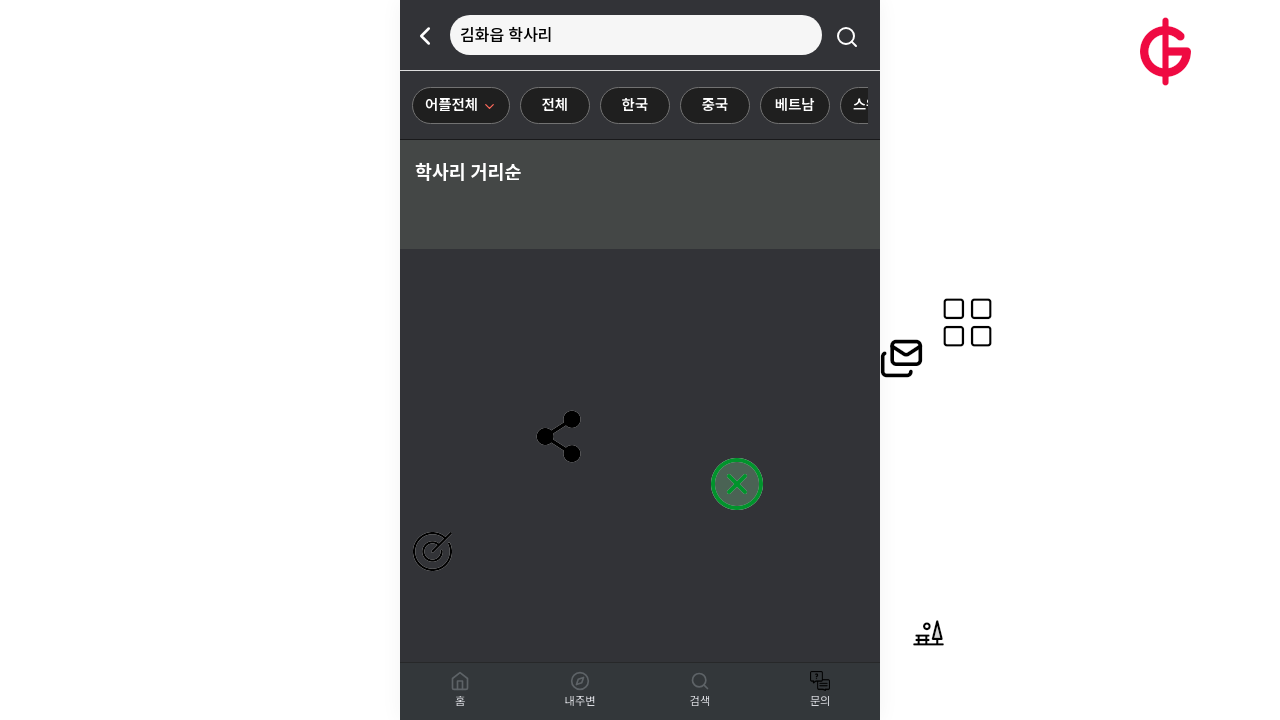 This screenshot has height=720, width=1280. Describe the element at coordinates (432, 551) in the screenshot. I see `set a goal or target` at that location.